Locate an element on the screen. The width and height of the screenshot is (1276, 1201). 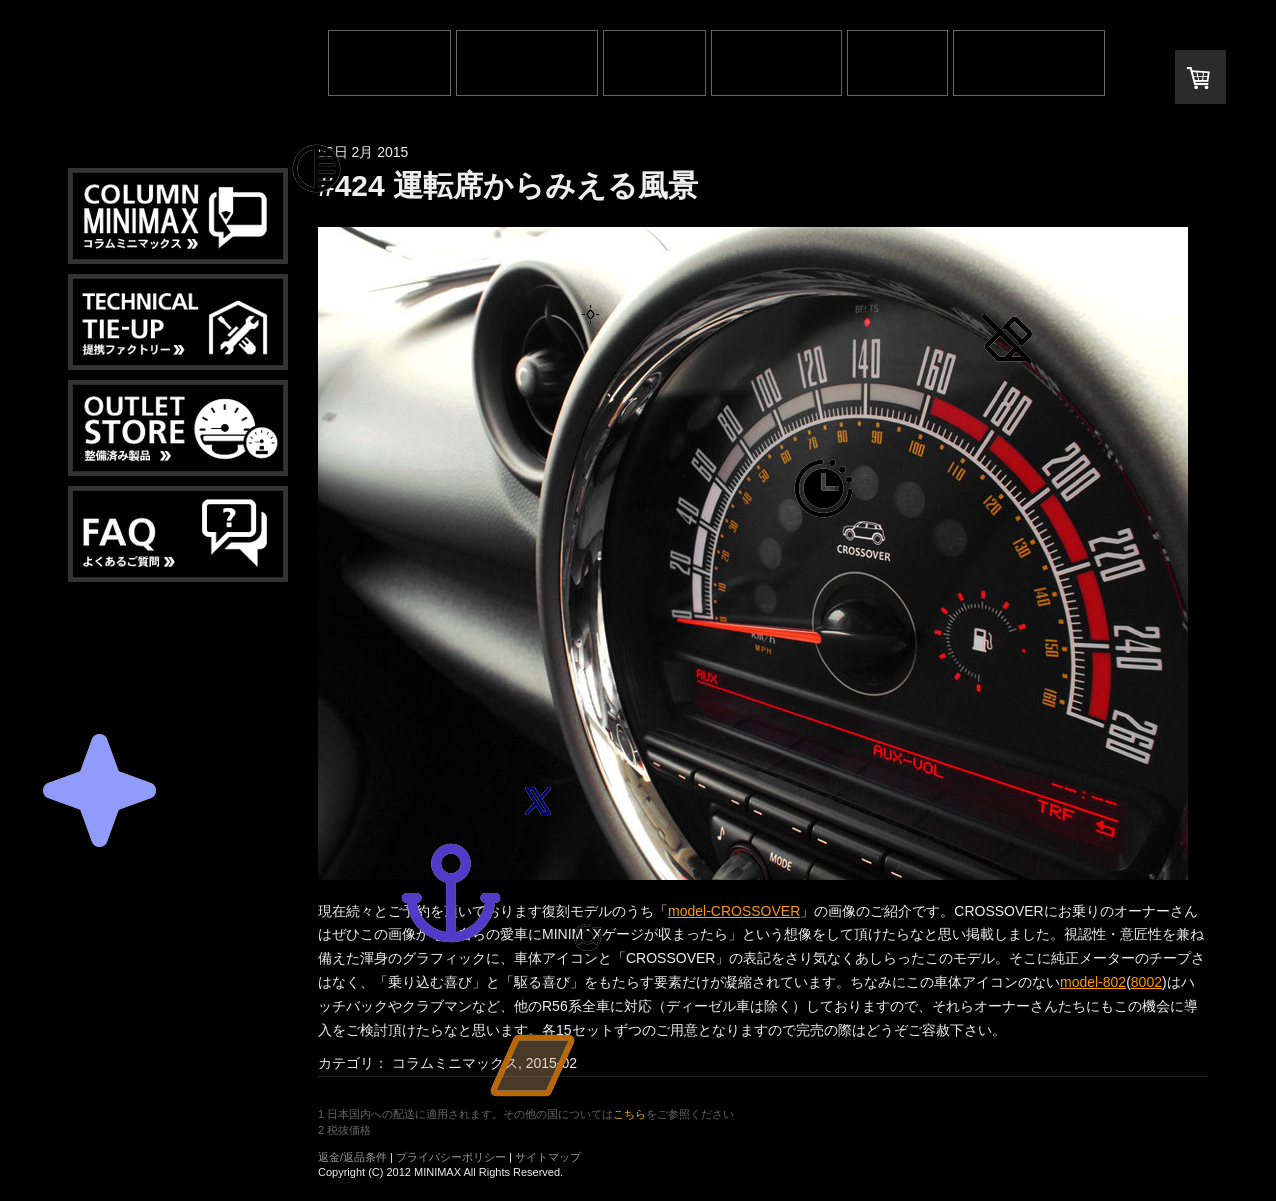
remove a user from your contacts is located at coordinates (587, 937).